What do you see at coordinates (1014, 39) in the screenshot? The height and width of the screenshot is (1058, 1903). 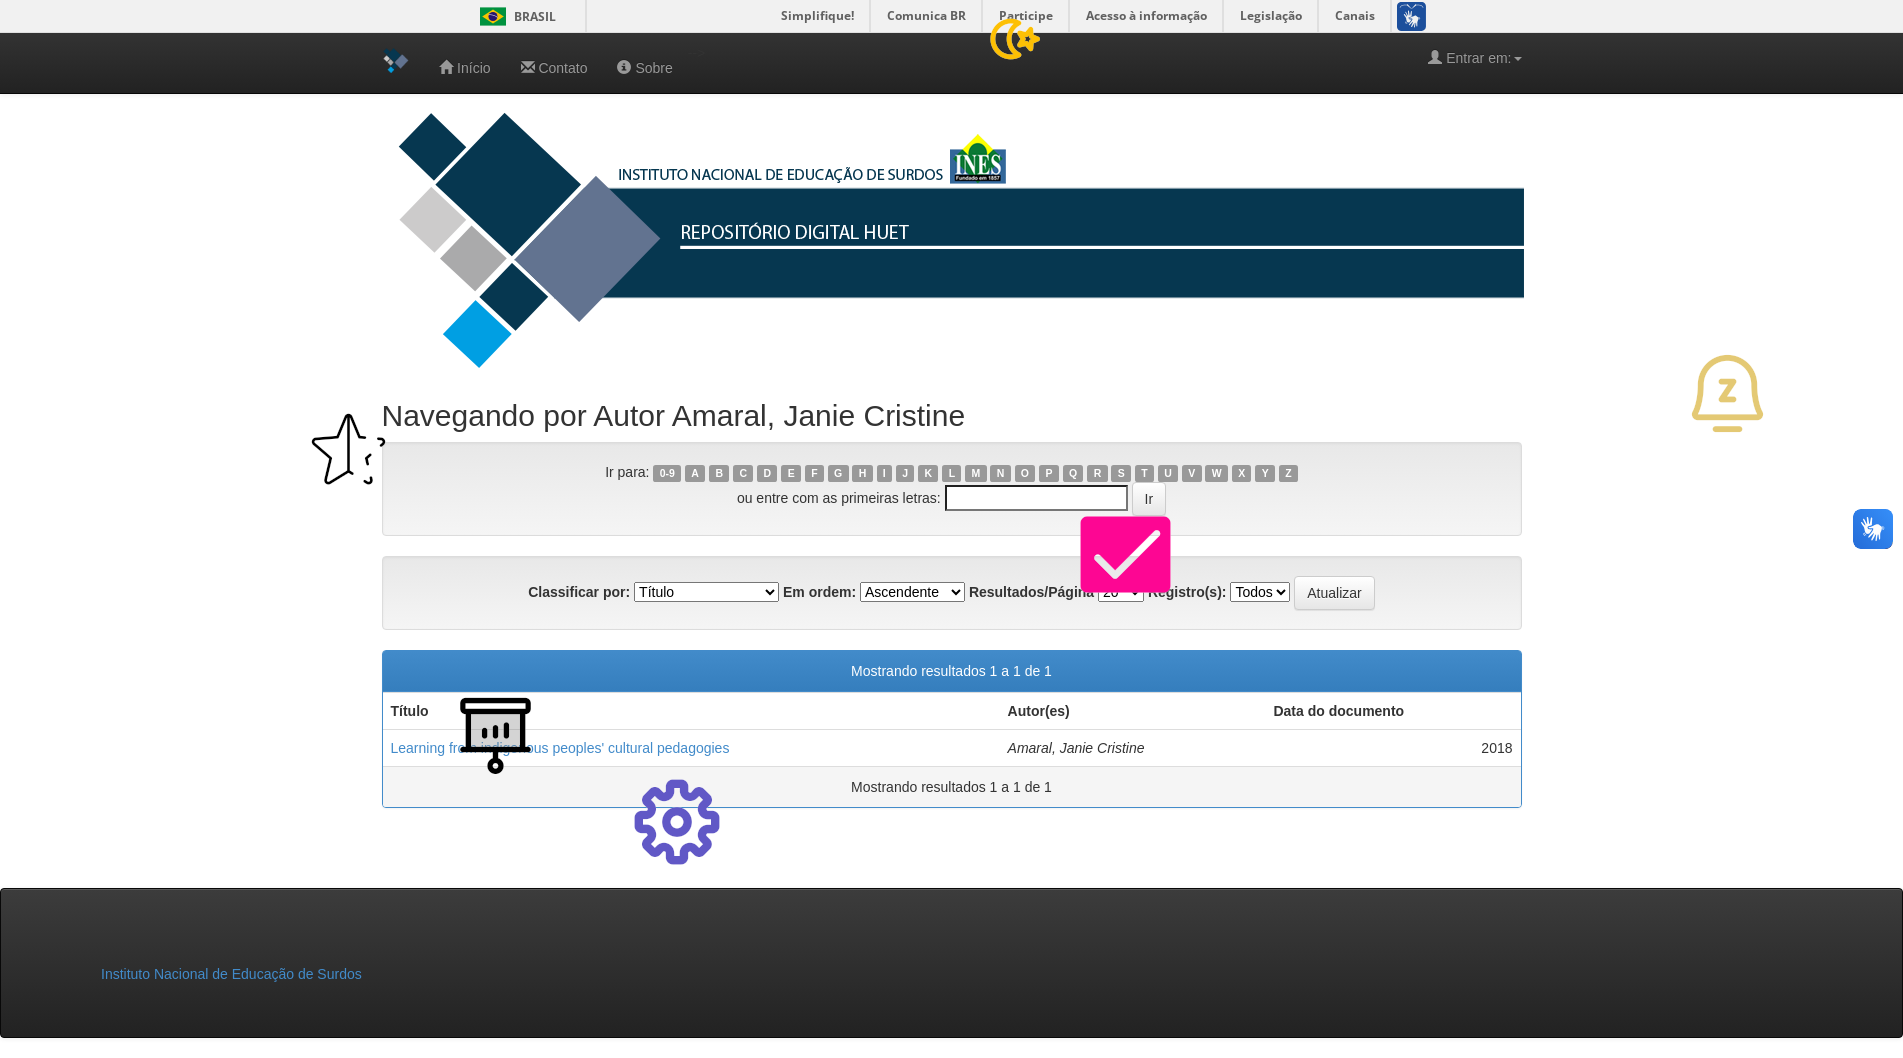 I see `indicates Islamic religious content or settings` at bounding box center [1014, 39].